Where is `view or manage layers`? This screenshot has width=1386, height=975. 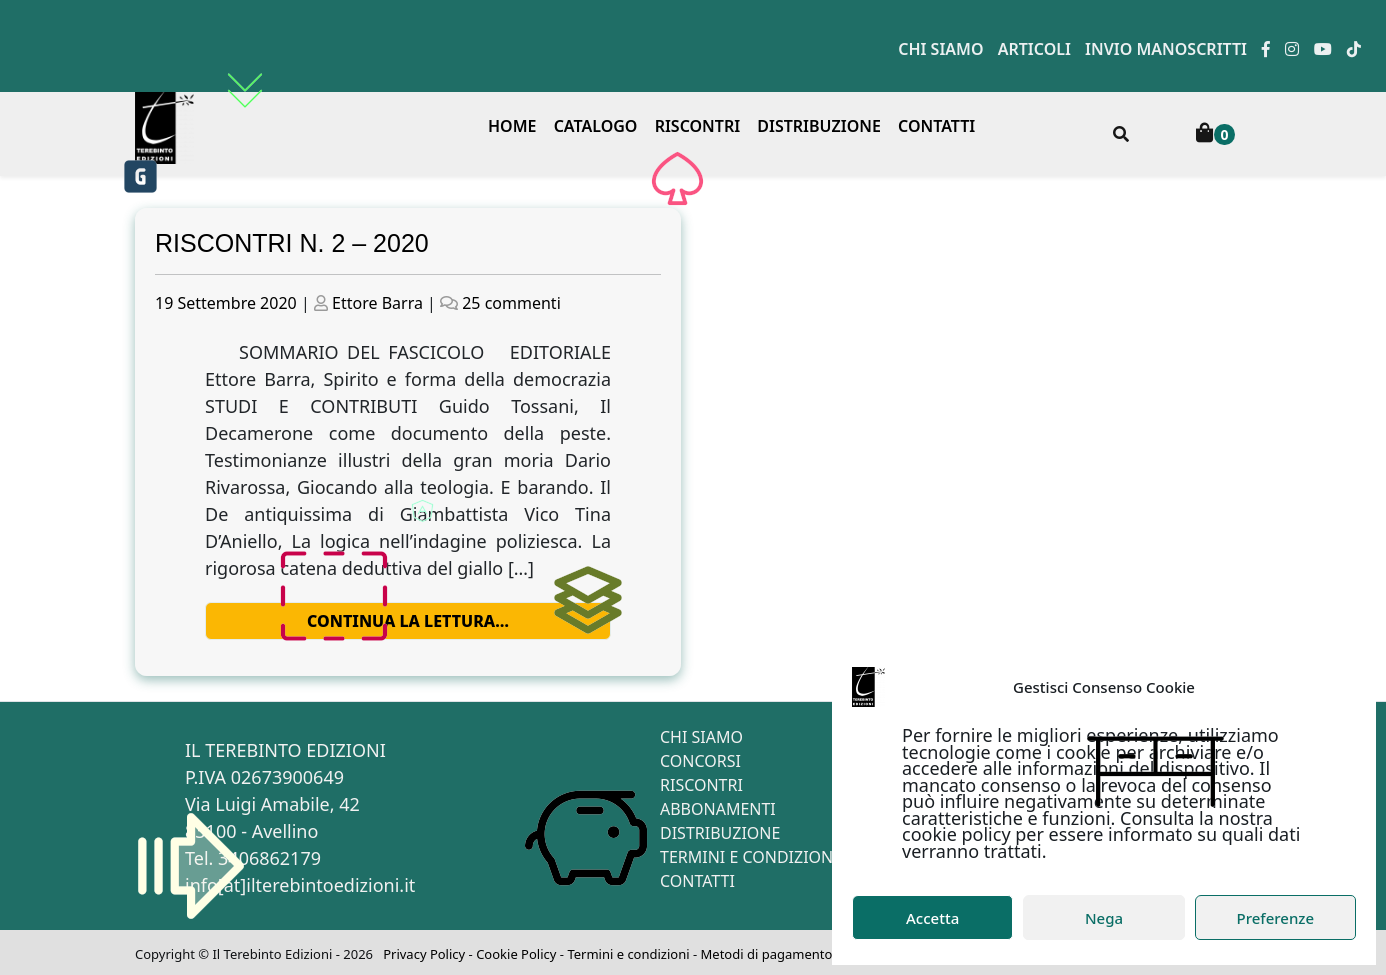 view or manage layers is located at coordinates (588, 600).